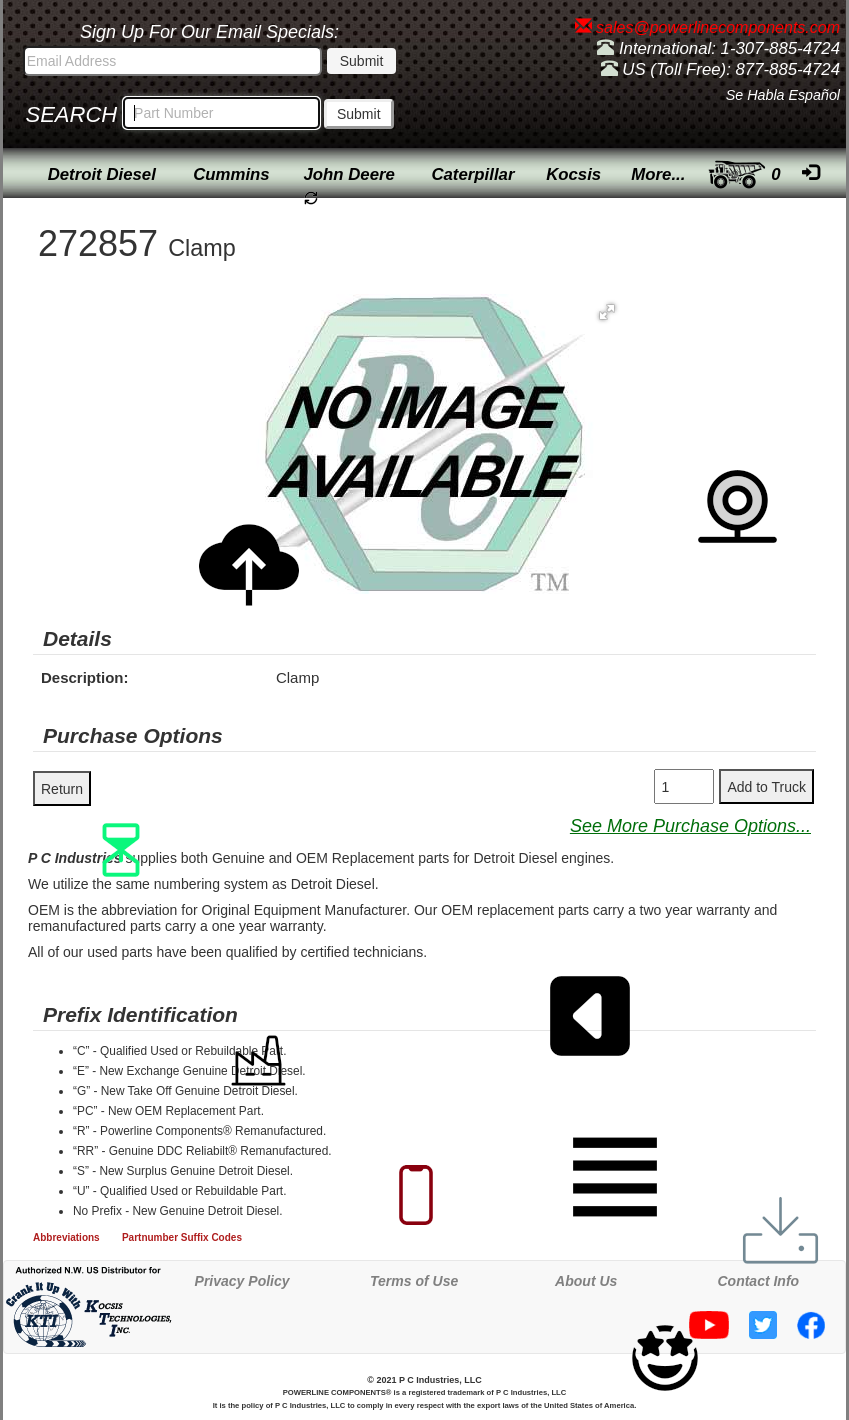 The width and height of the screenshot is (849, 1420). I want to click on open navigation menu, so click(615, 1177).